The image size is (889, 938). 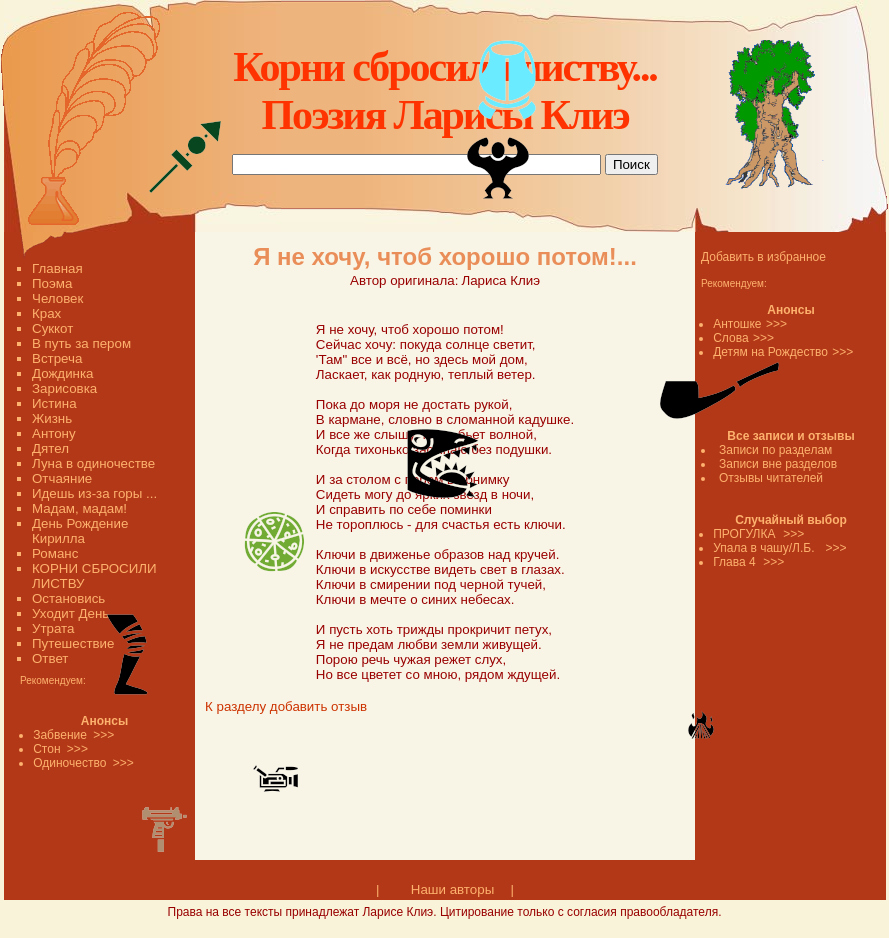 What do you see at coordinates (506, 79) in the screenshot?
I see `equip armor or protective gear` at bounding box center [506, 79].